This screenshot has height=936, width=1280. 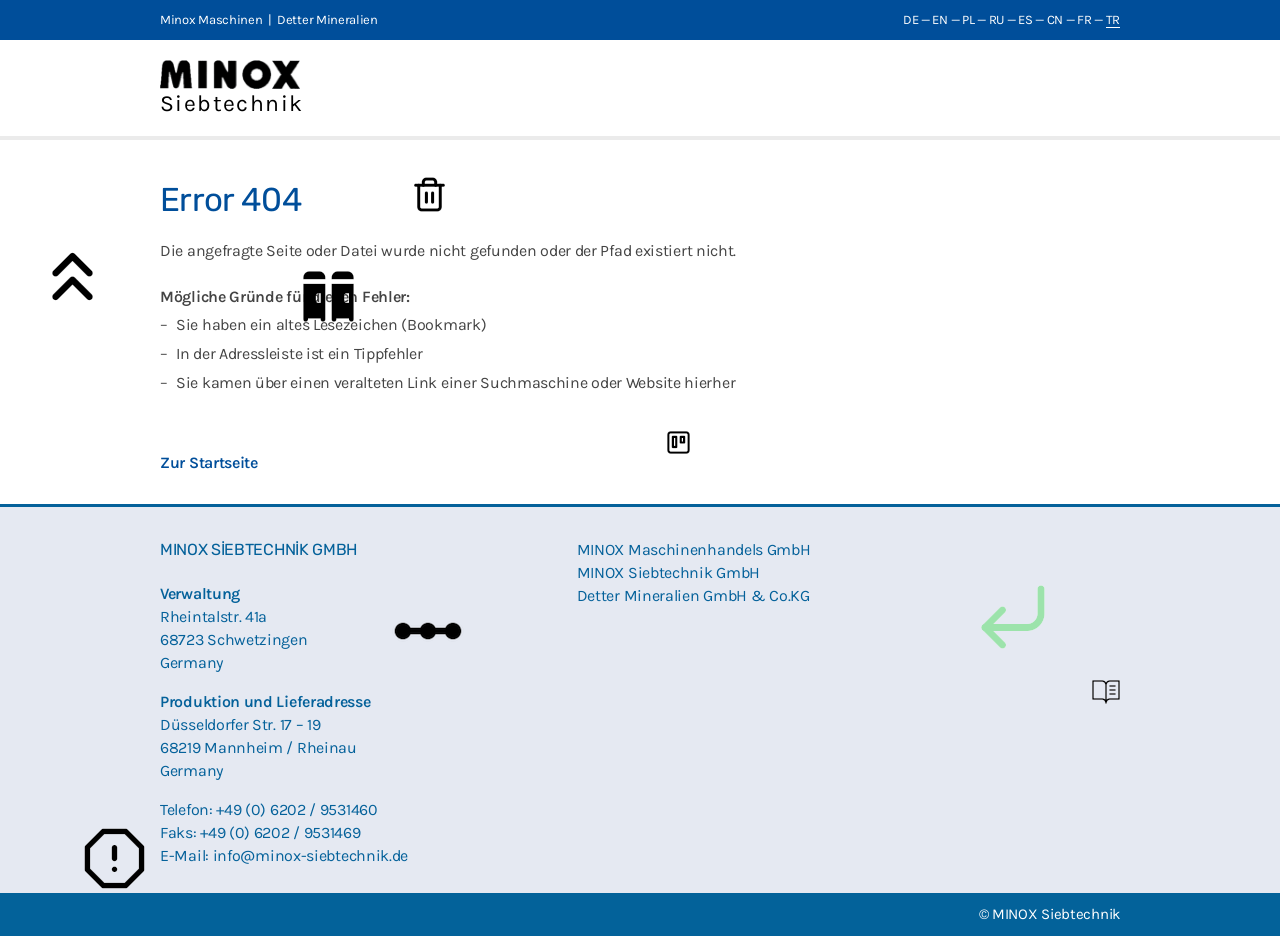 What do you see at coordinates (1013, 617) in the screenshot?
I see `return or go back to previous content` at bounding box center [1013, 617].